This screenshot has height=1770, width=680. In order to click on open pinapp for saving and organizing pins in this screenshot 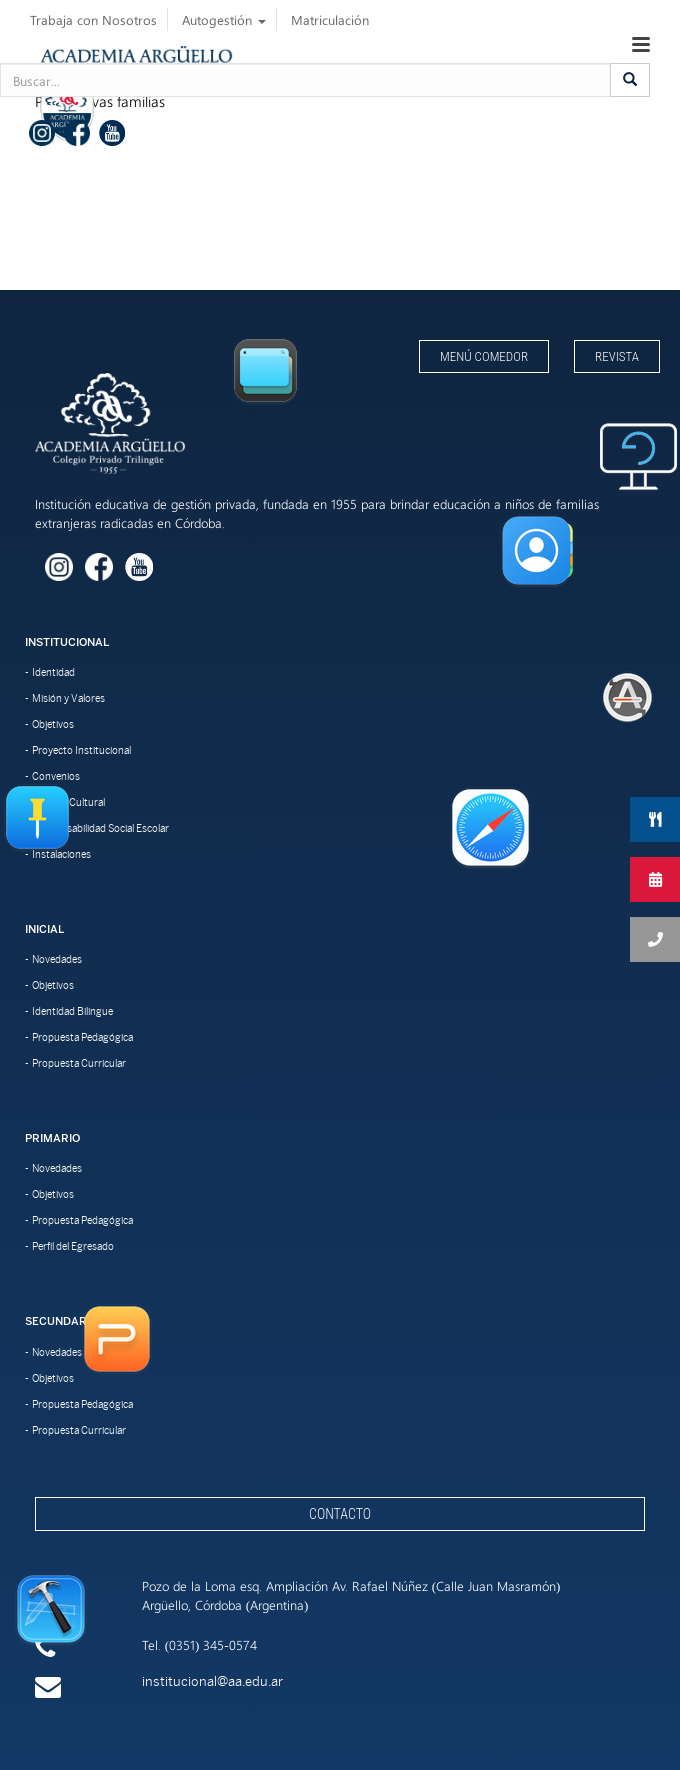, I will do `click(37, 817)`.